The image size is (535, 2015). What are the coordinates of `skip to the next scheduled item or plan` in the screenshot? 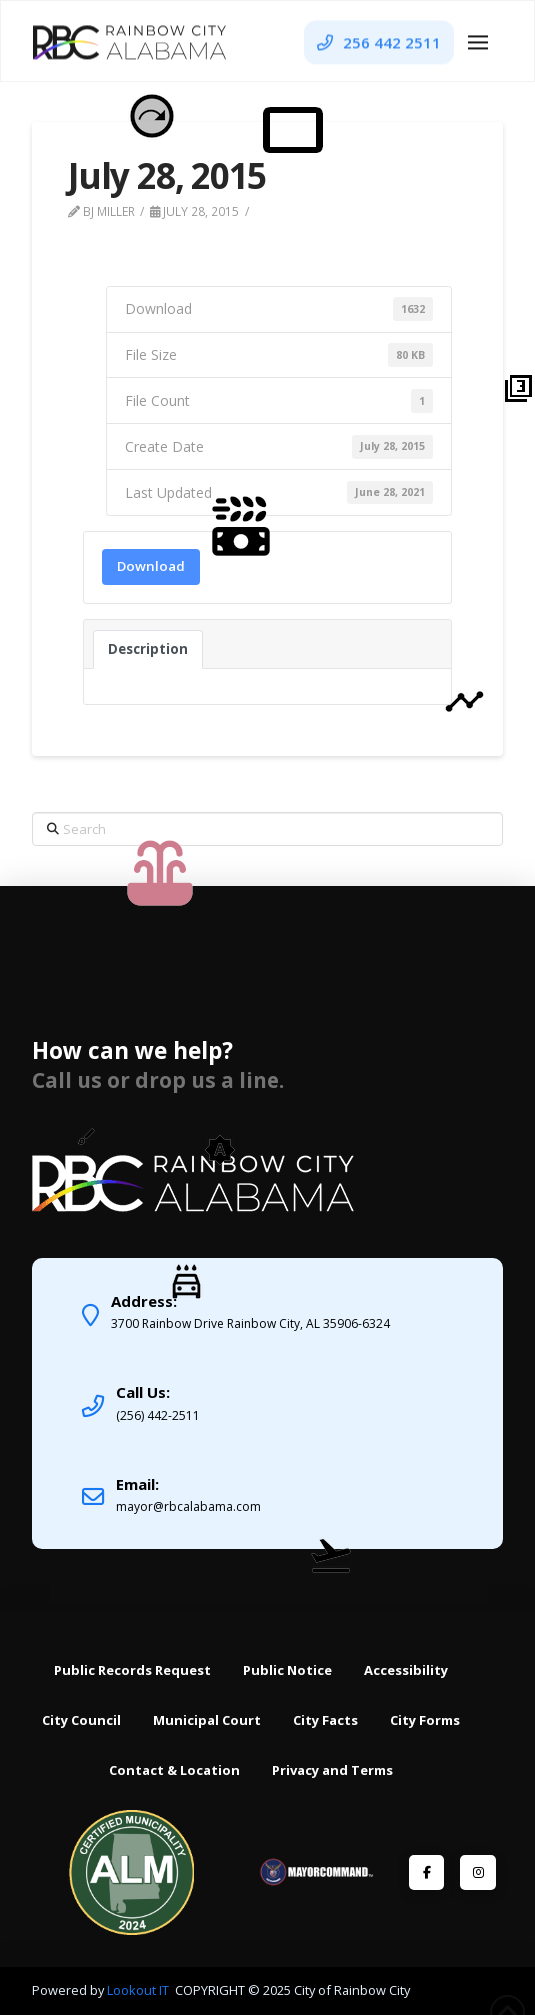 It's located at (152, 116).